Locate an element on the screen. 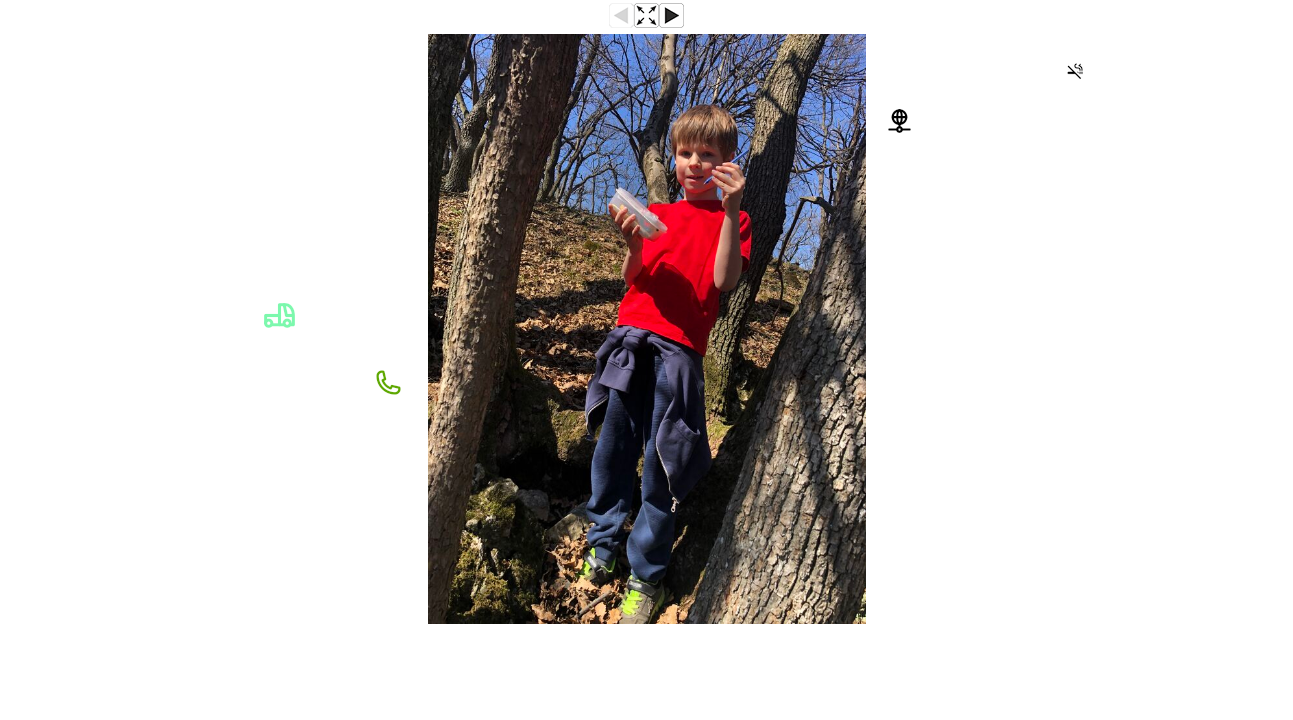 This screenshot has width=1293, height=720. track shipment or delivery status is located at coordinates (279, 315).